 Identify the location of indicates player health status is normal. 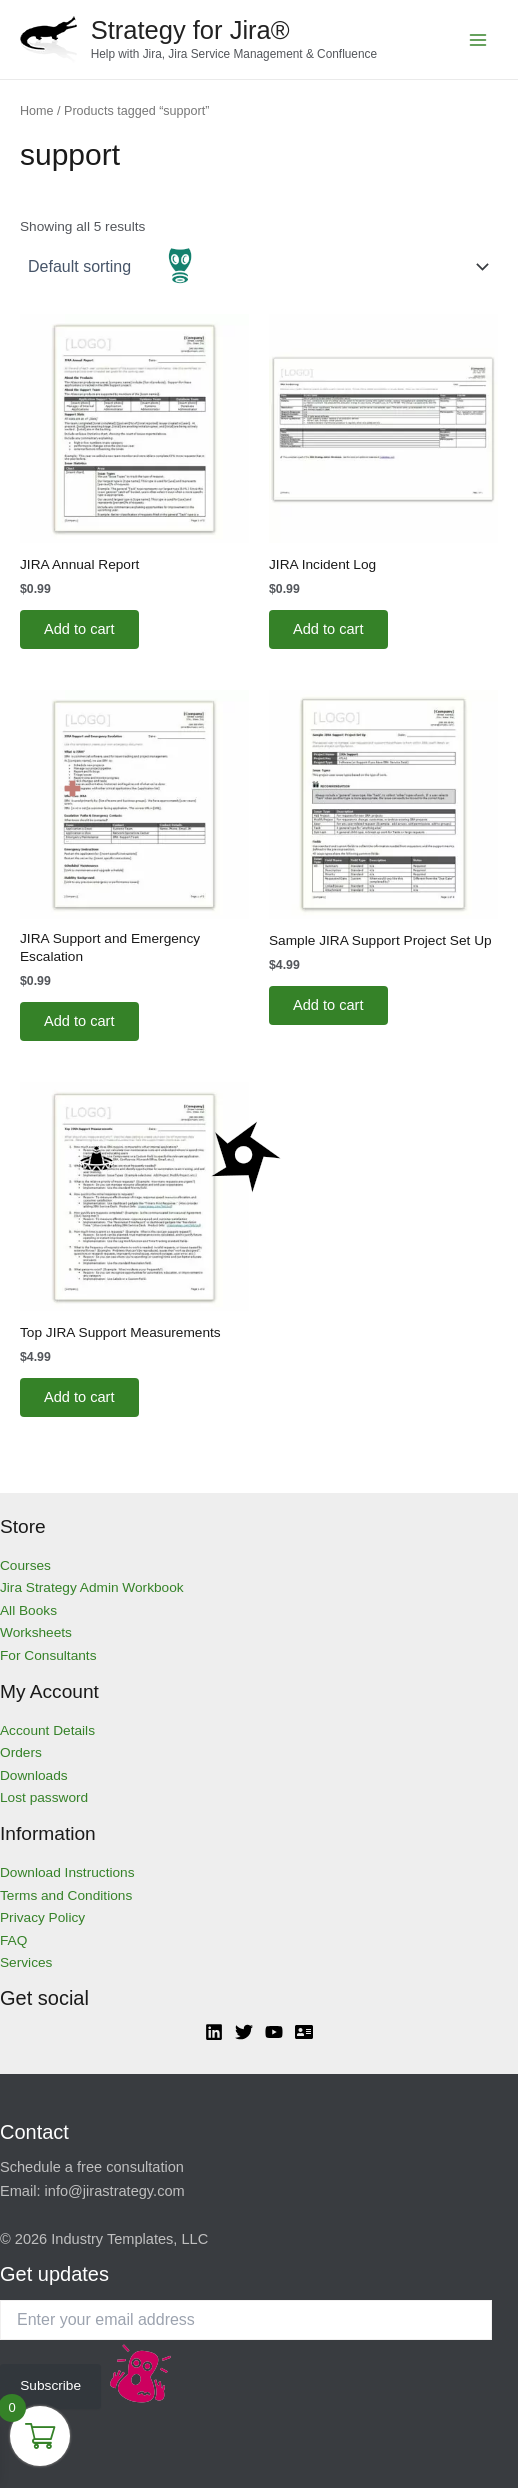
(72, 788).